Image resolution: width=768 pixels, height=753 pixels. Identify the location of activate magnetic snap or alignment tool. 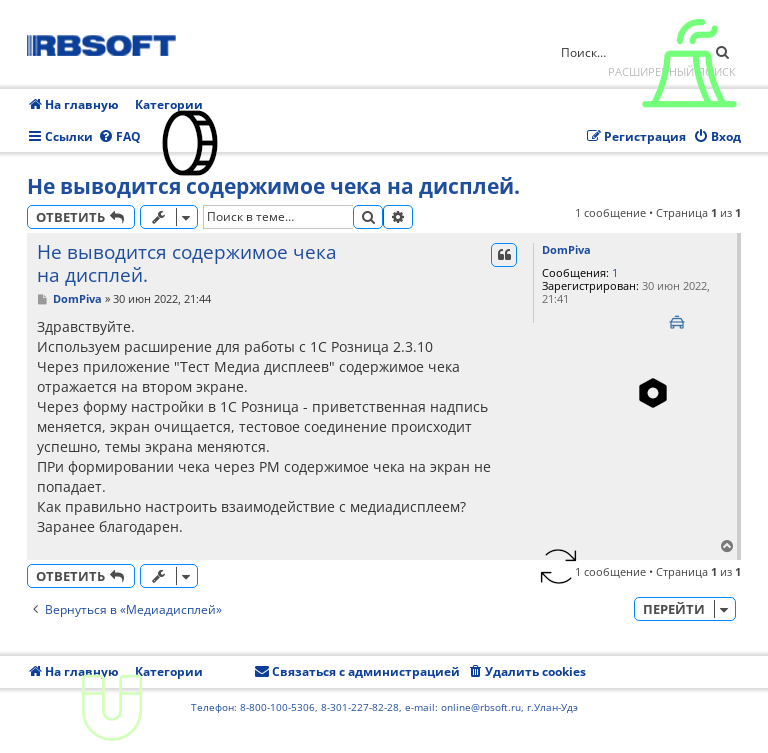
(112, 705).